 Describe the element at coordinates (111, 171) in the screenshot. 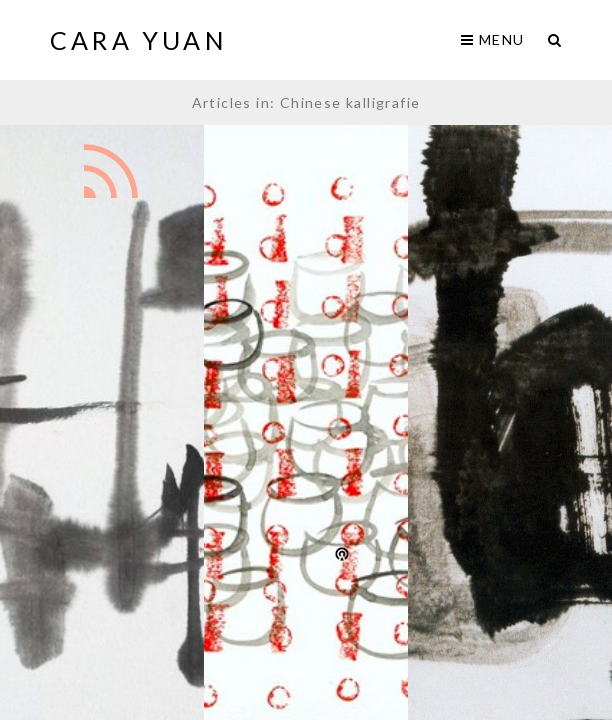

I see `subscribe to RSS feed` at that location.